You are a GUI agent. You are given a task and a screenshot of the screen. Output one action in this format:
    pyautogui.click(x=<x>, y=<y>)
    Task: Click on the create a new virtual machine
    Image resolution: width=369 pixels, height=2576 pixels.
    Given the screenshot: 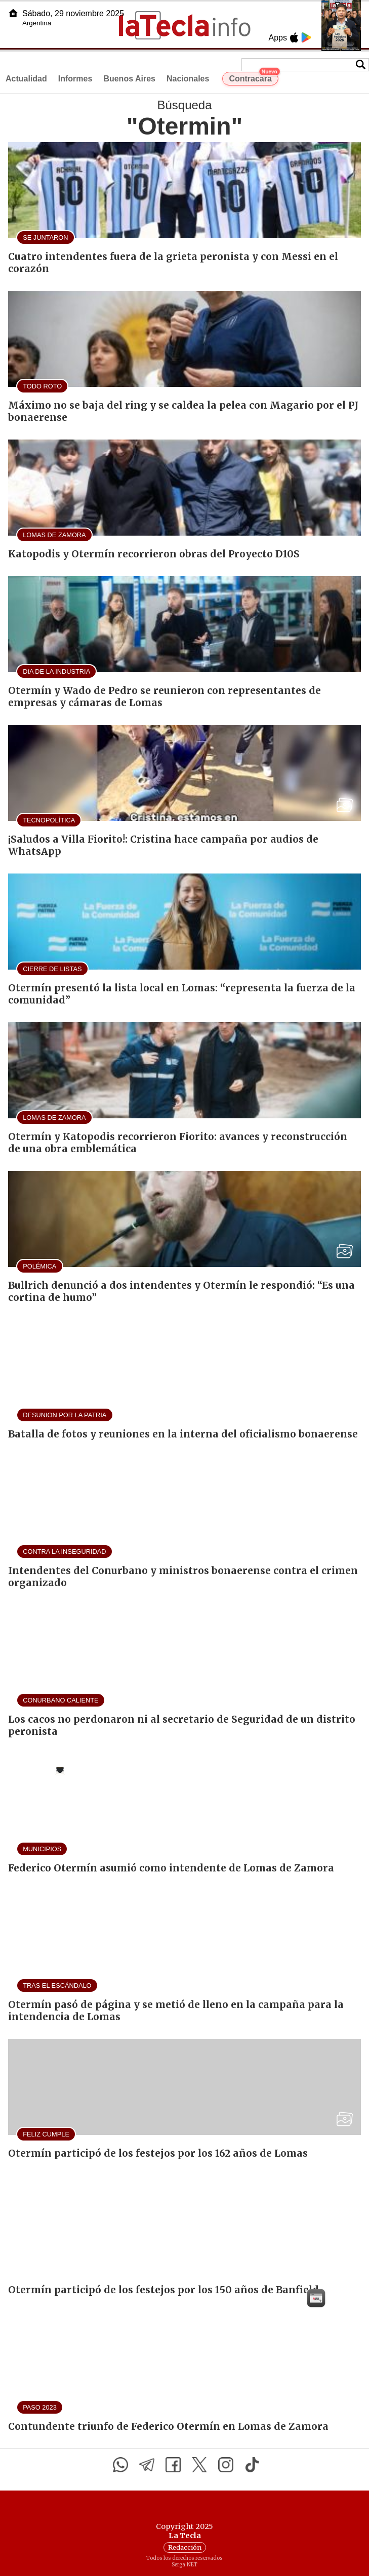 What is the action you would take?
    pyautogui.click(x=316, y=2298)
    